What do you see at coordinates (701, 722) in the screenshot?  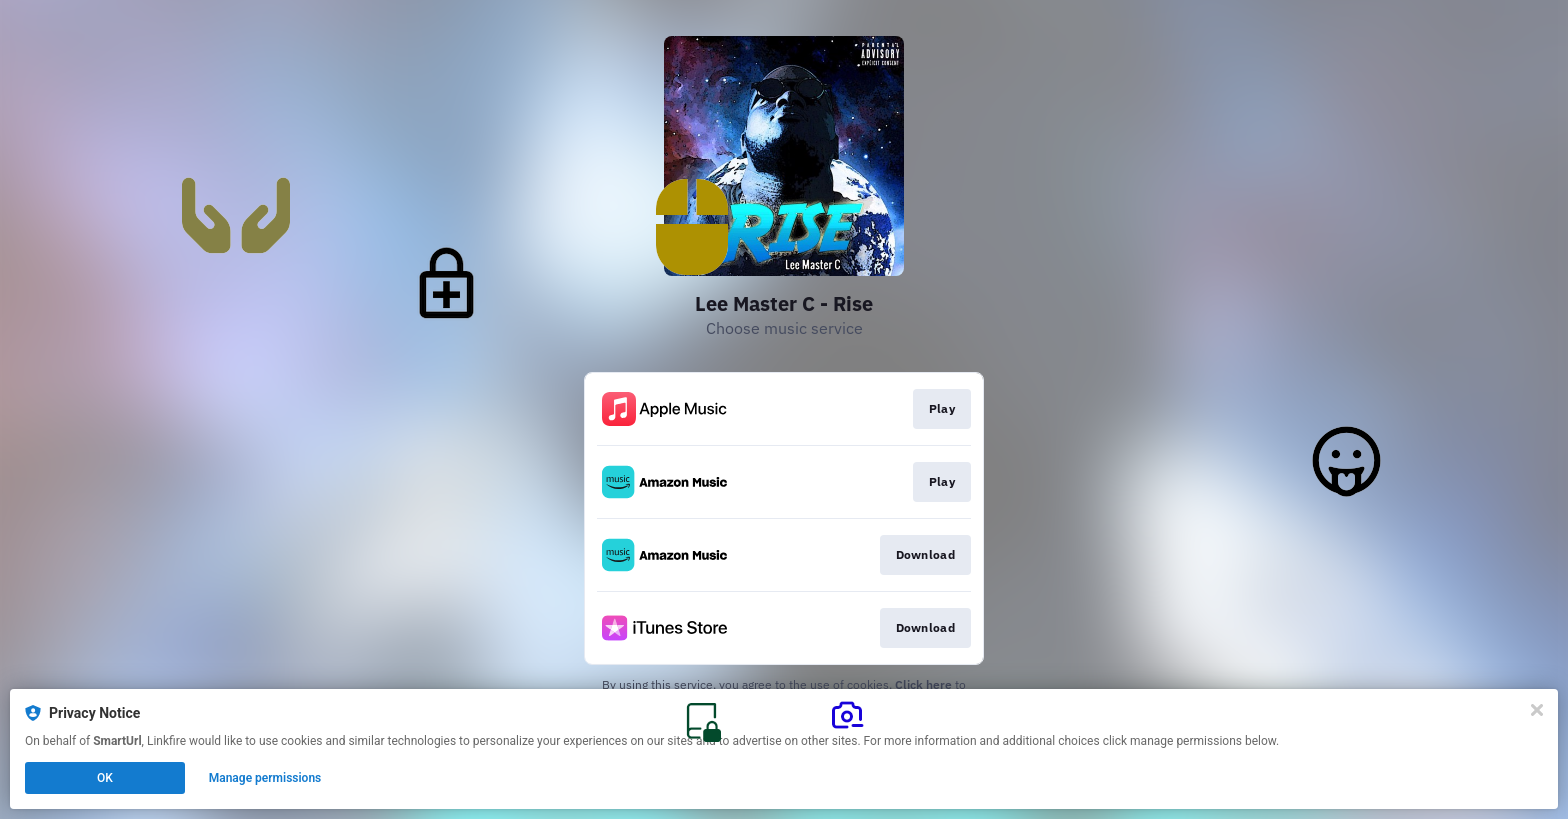 I see `indicates a private or locked repository` at bounding box center [701, 722].